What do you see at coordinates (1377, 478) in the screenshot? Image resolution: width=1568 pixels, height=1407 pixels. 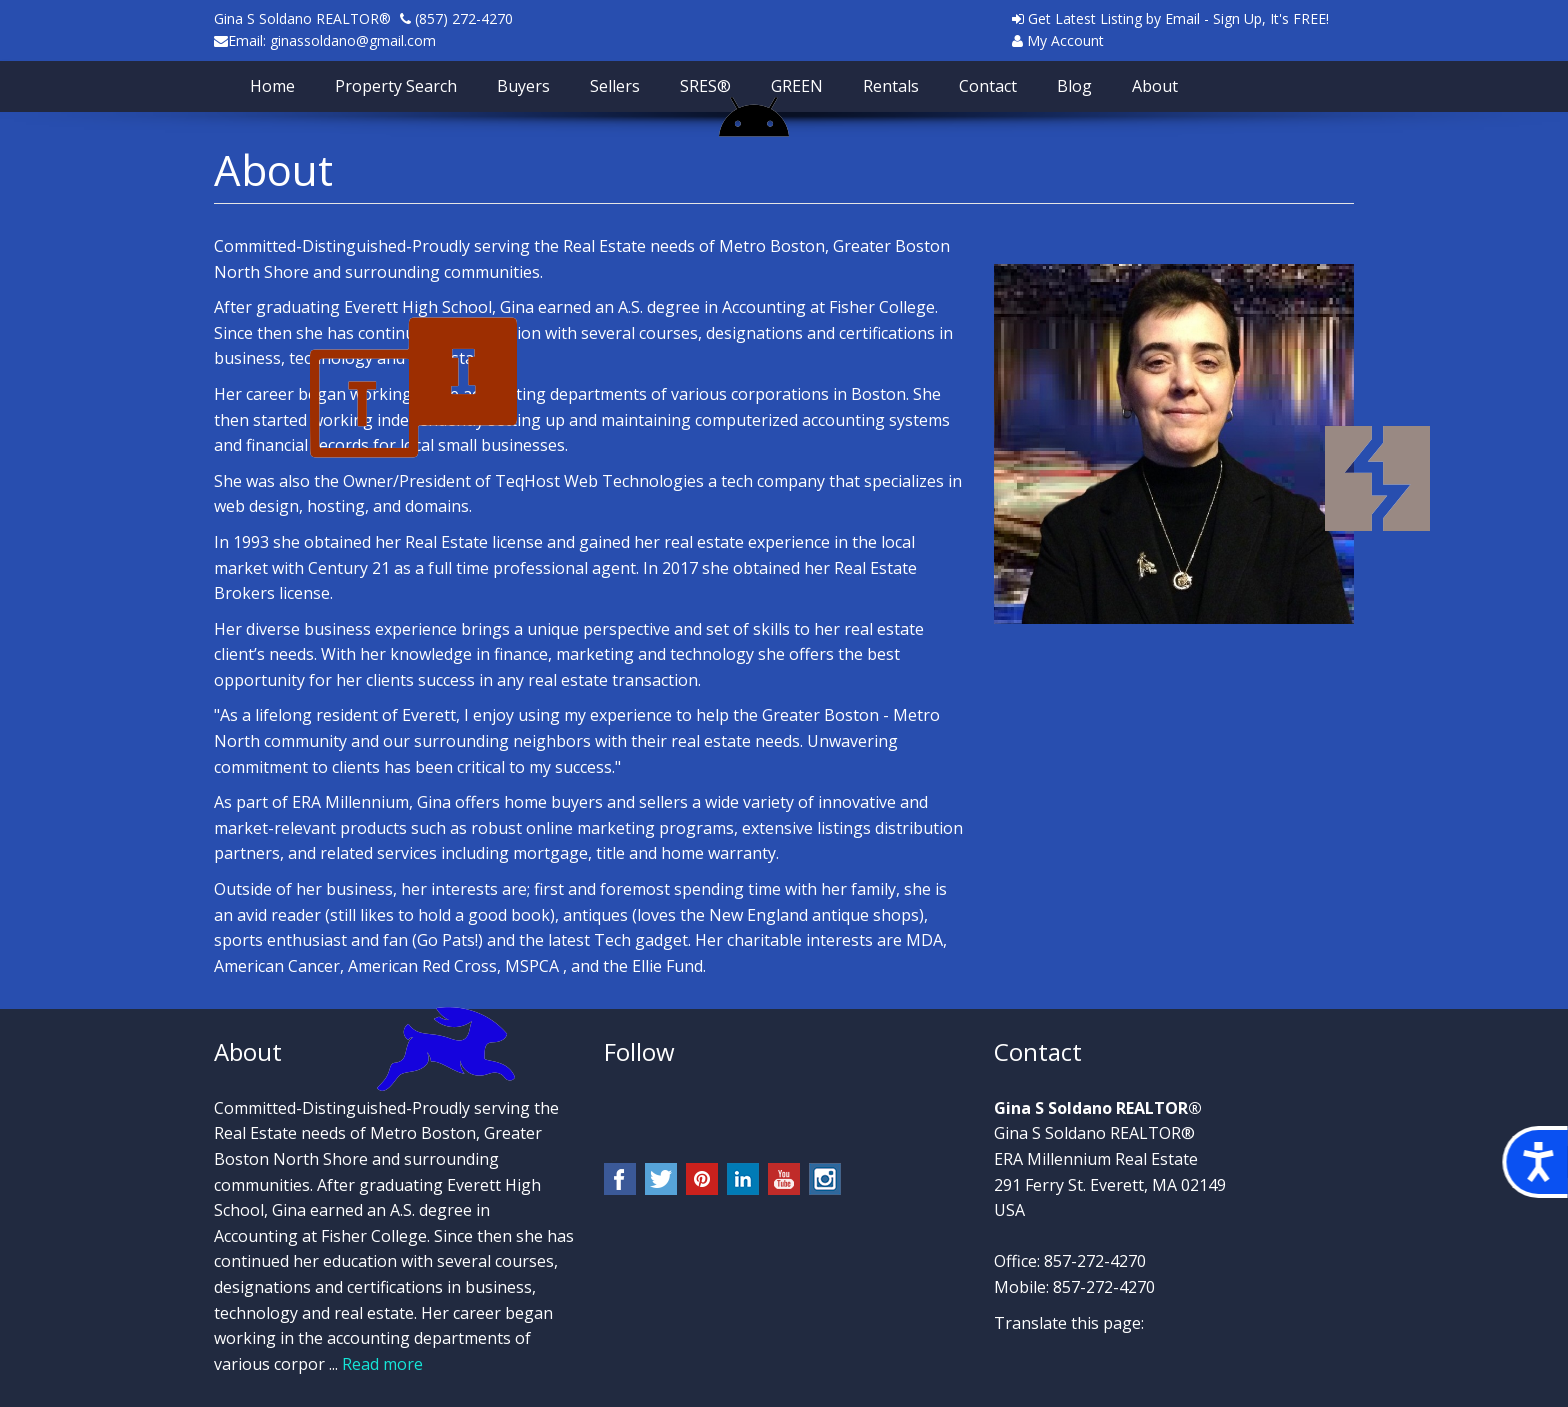 I see `visit portswigger website or resources` at bounding box center [1377, 478].